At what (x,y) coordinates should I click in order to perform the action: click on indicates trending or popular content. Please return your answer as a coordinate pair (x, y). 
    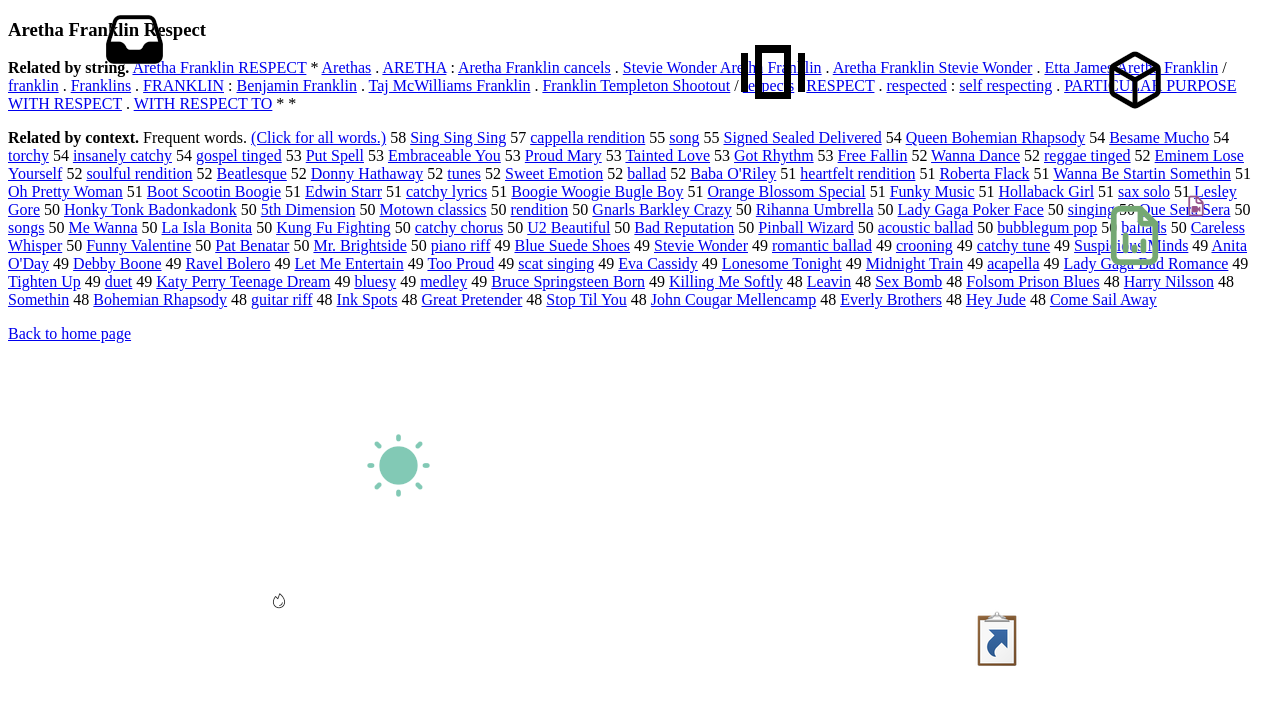
    Looking at the image, I should click on (279, 601).